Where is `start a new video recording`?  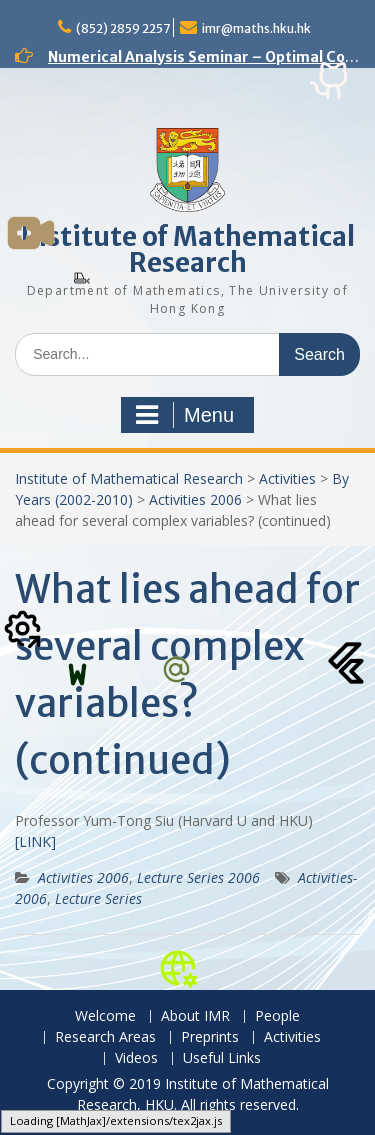 start a new video recording is located at coordinates (31, 233).